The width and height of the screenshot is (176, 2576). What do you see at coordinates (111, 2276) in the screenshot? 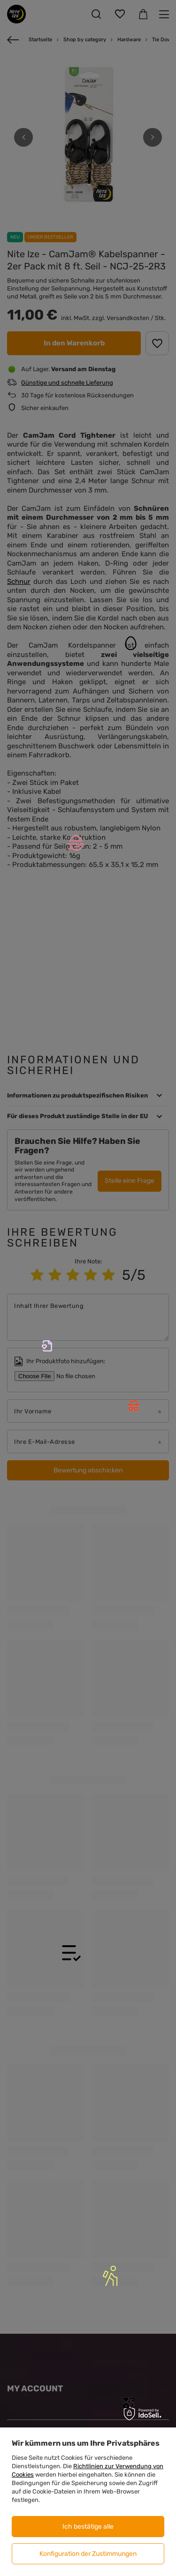
I see `access hiking trails or outdoor activities` at bounding box center [111, 2276].